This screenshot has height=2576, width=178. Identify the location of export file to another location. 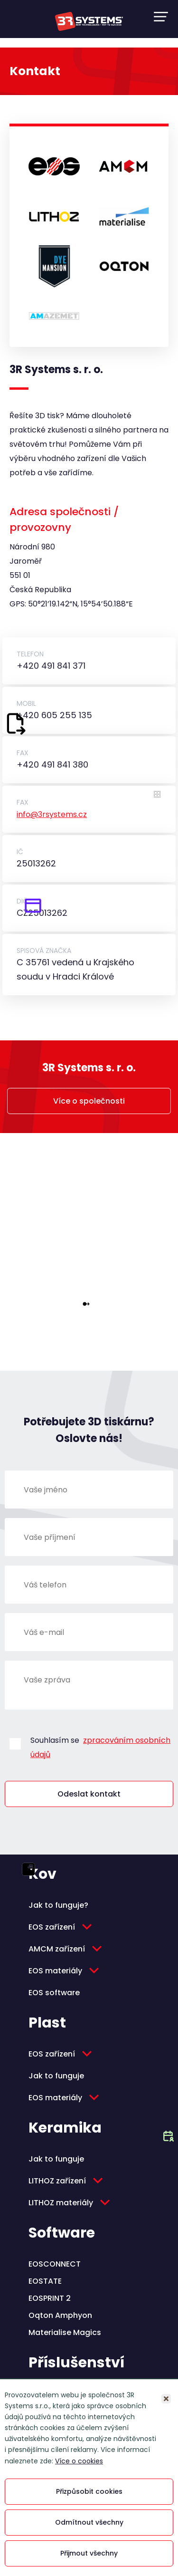
(15, 723).